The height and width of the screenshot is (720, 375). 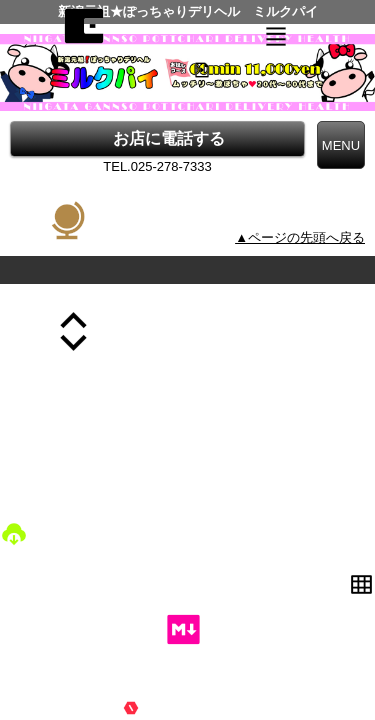 I want to click on expand or collapse content vertically, so click(x=73, y=331).